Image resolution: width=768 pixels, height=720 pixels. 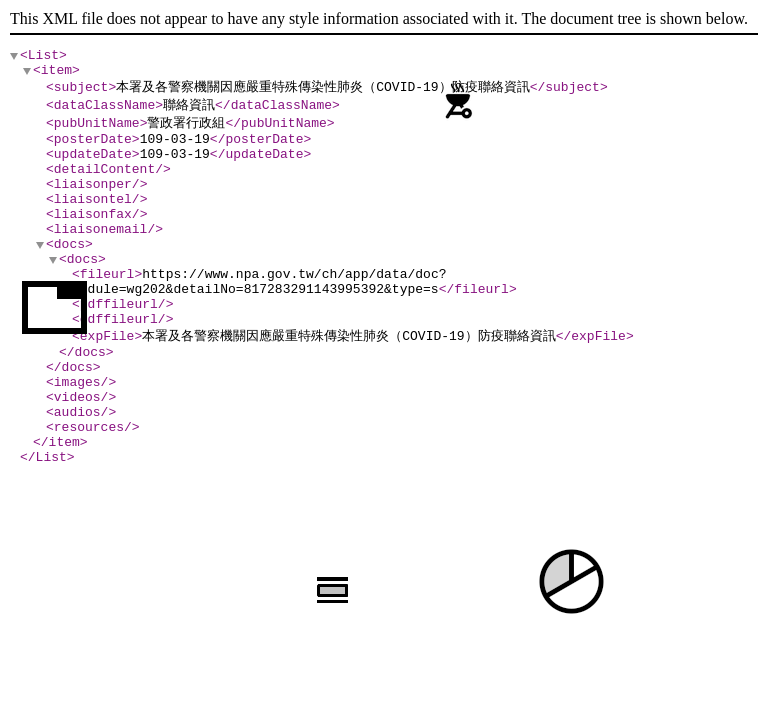 What do you see at coordinates (333, 590) in the screenshot?
I see `view day layout or agenda` at bounding box center [333, 590].